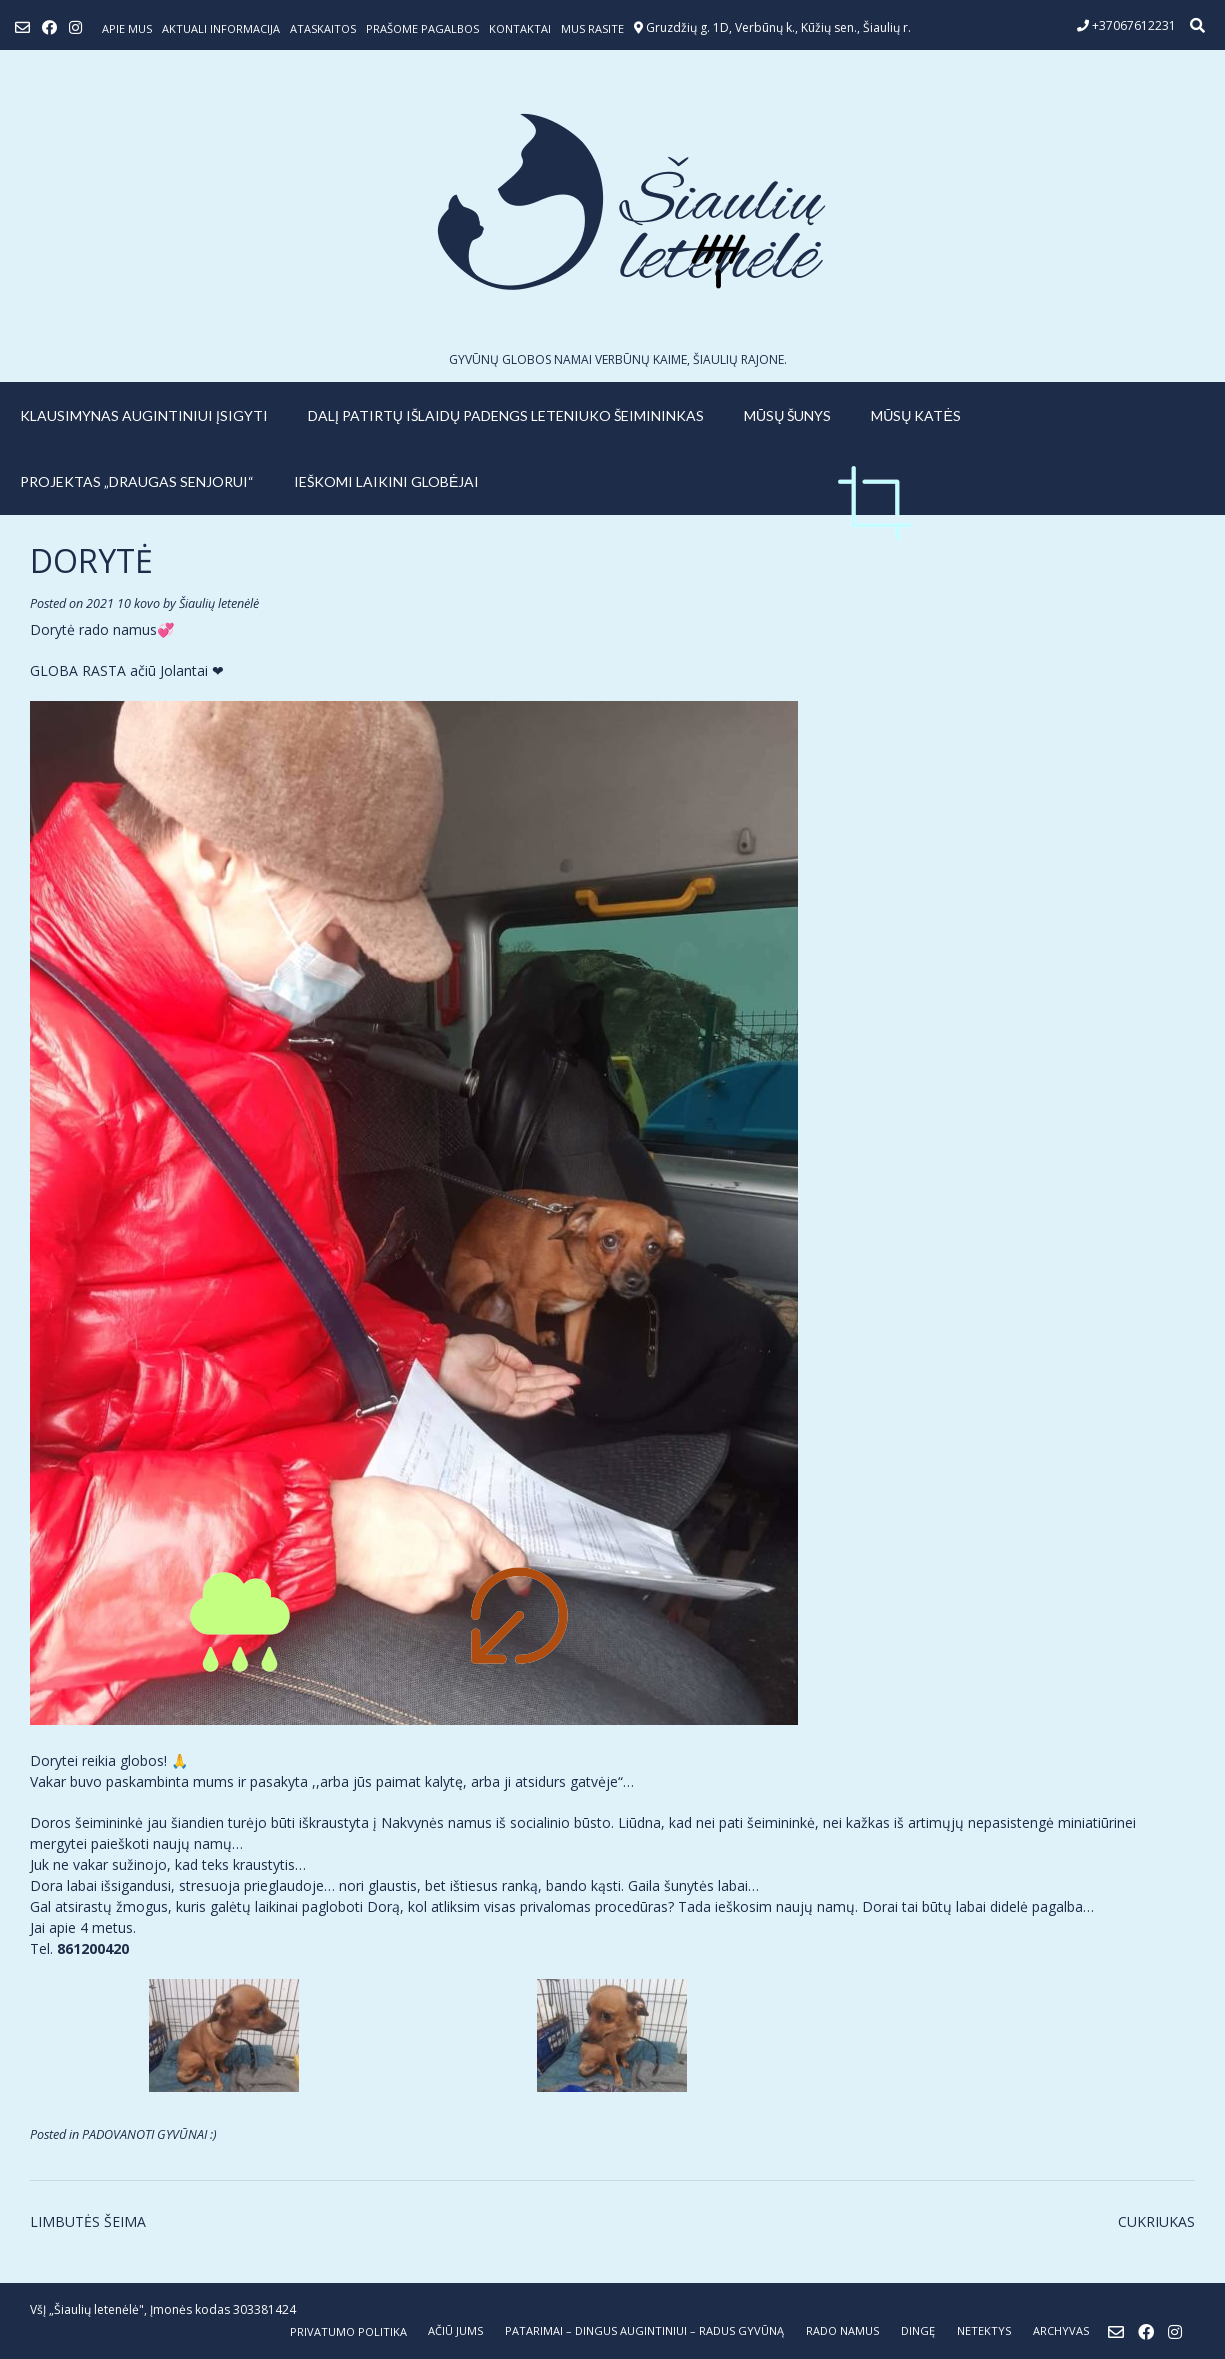 This screenshot has width=1225, height=2359. Describe the element at coordinates (240, 1622) in the screenshot. I see `indicates rainy weather conditions` at that location.